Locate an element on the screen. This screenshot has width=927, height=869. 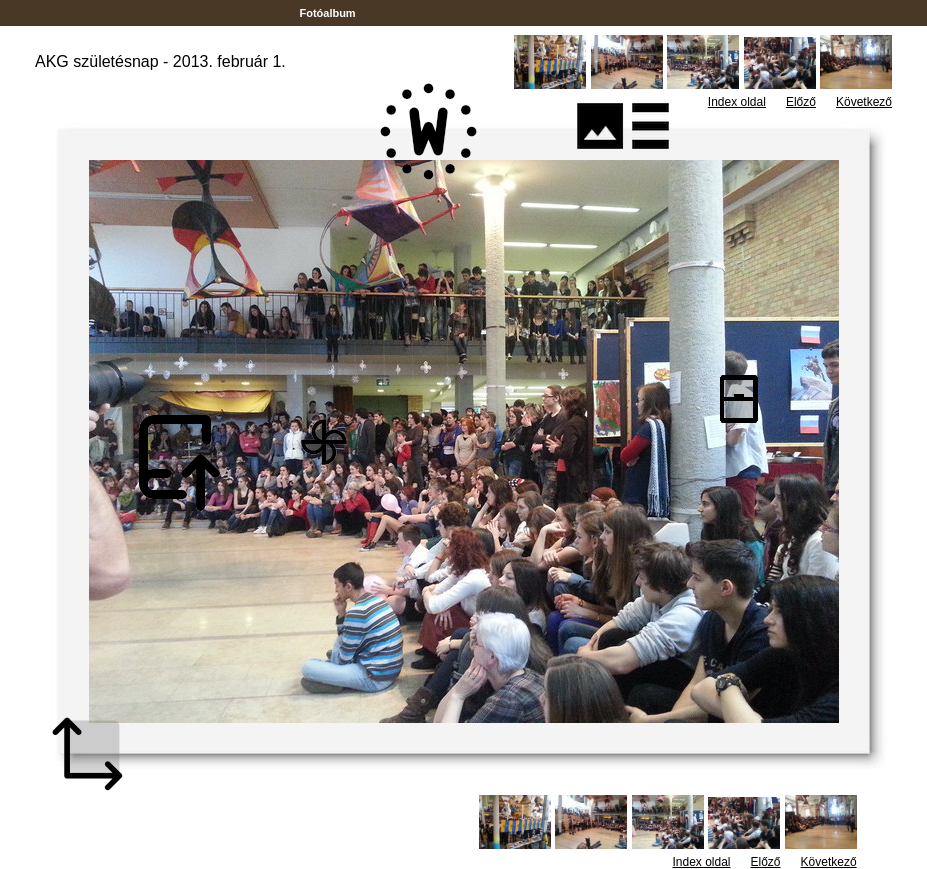
resize or scale an object is located at coordinates (84, 752).